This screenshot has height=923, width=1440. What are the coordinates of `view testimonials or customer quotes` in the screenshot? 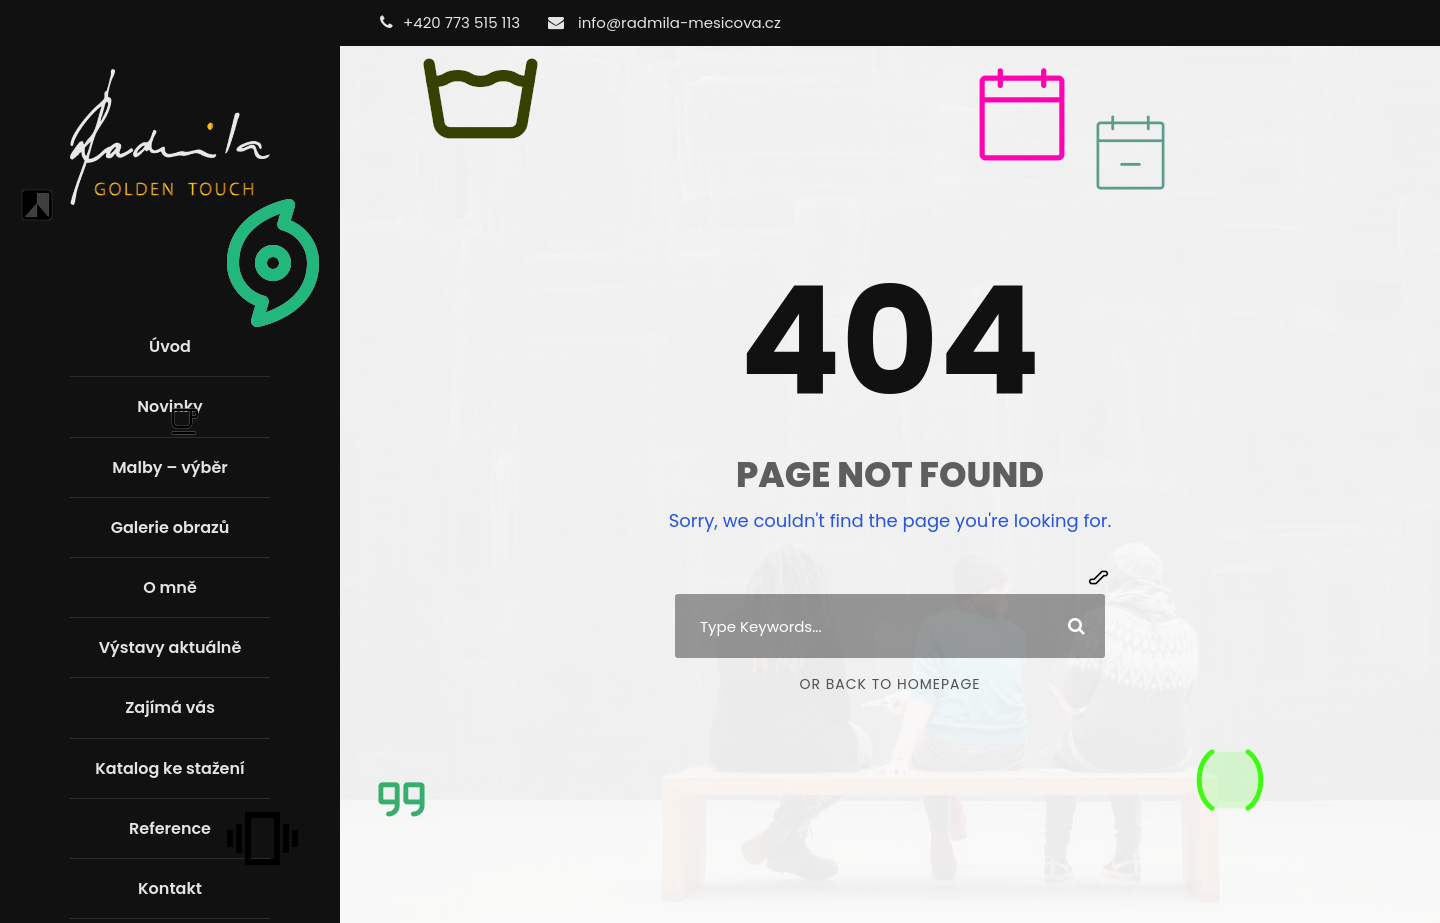 It's located at (401, 798).